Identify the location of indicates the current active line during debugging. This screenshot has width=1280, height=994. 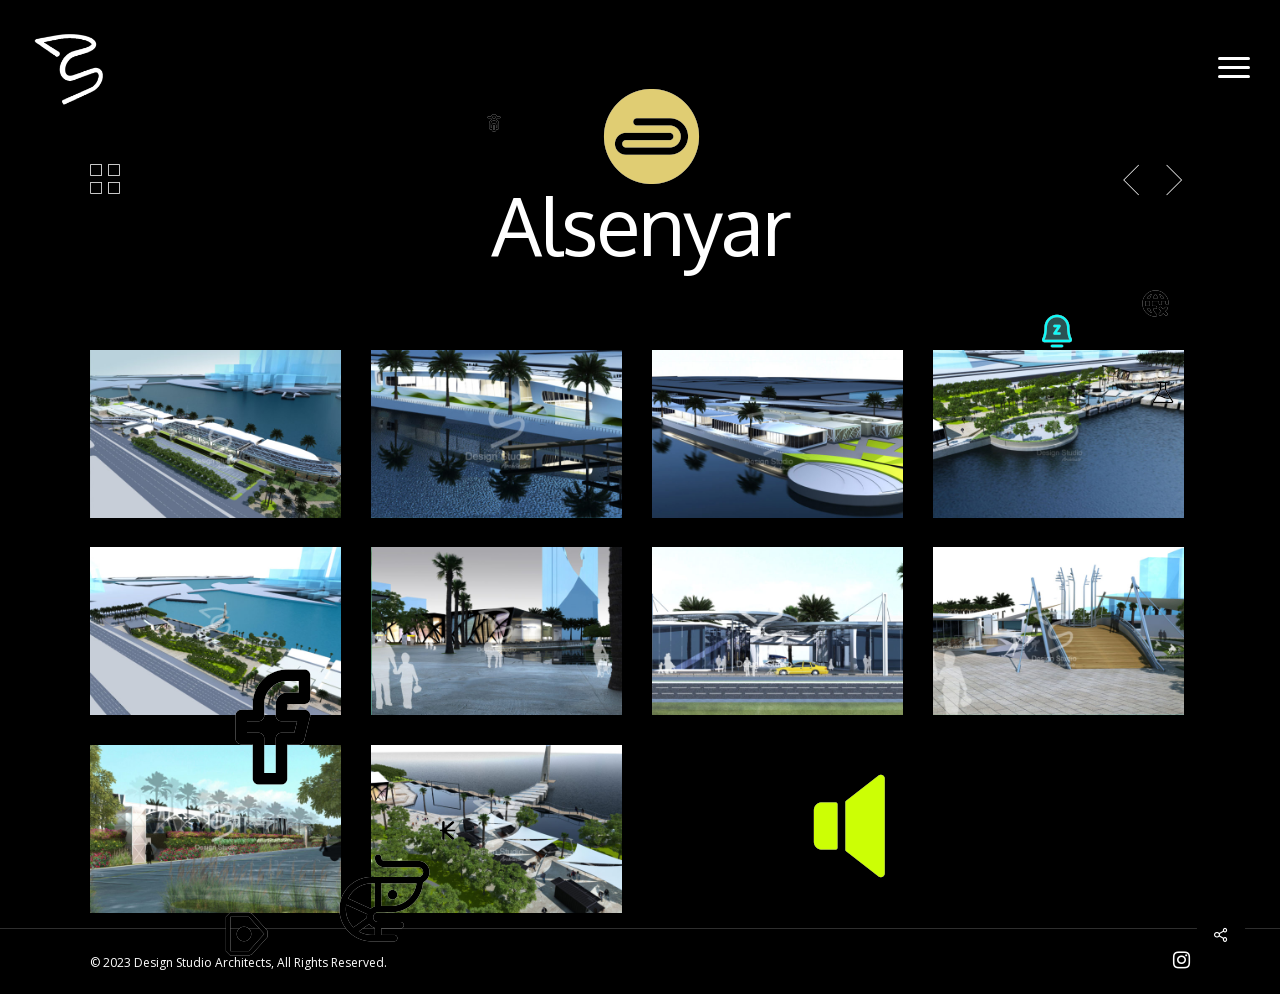
(244, 934).